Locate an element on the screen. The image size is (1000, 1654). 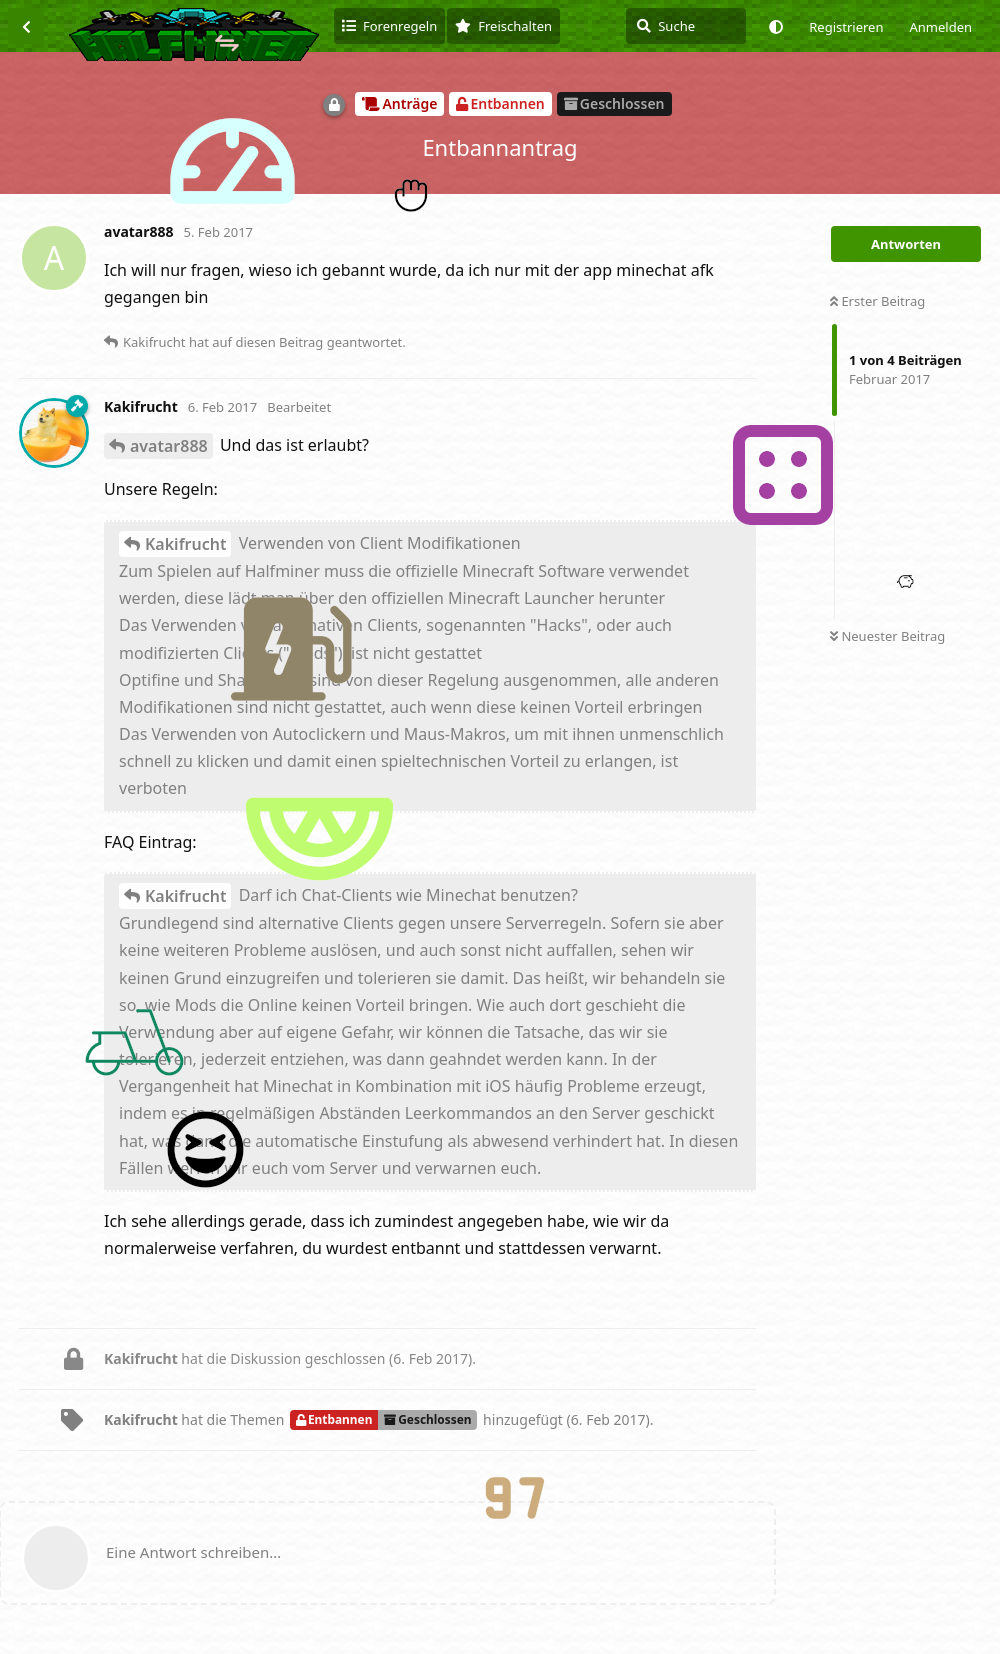
displays the number 97 as a badge or counter is located at coordinates (515, 1498).